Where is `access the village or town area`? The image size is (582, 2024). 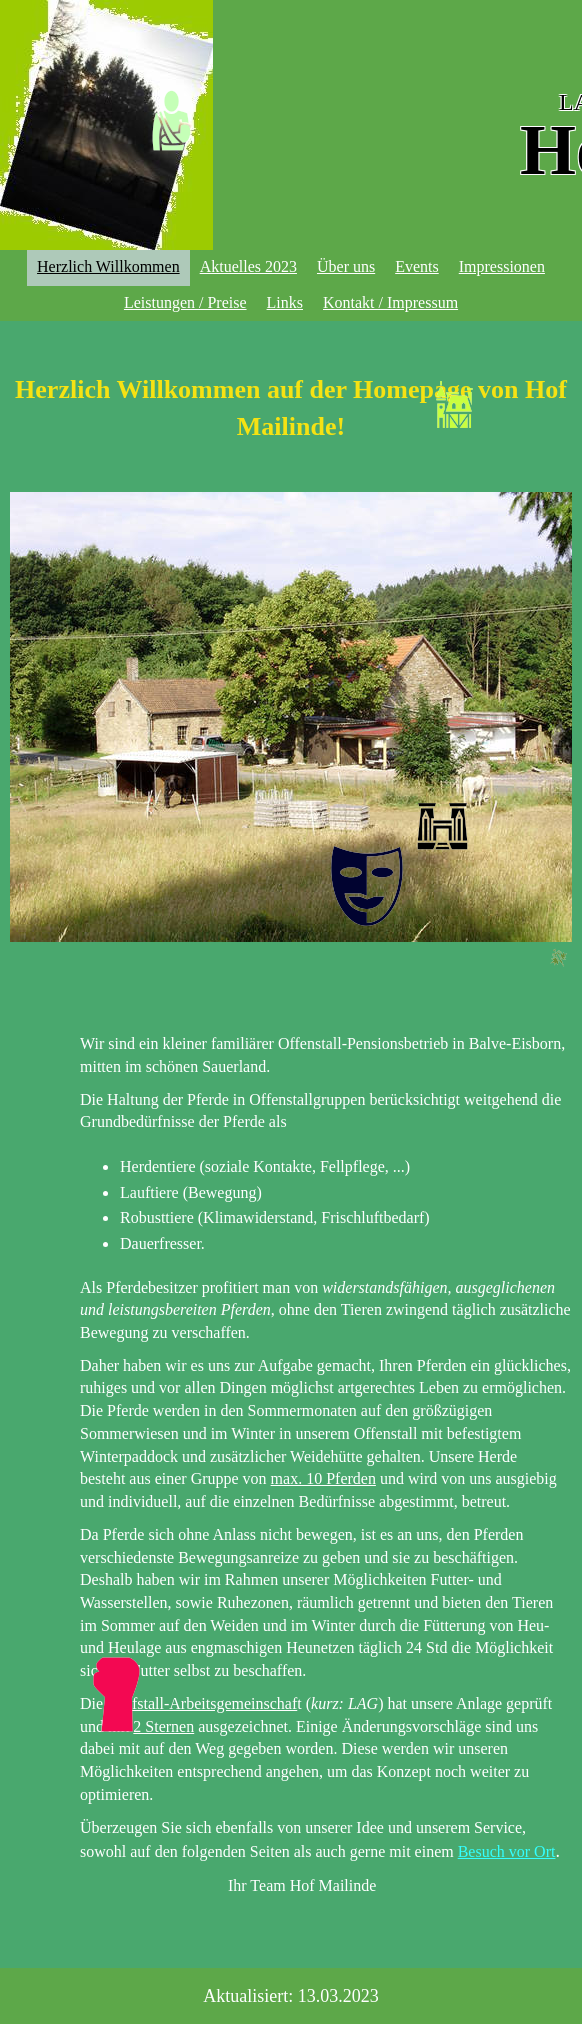
access the village or town area is located at coordinates (454, 404).